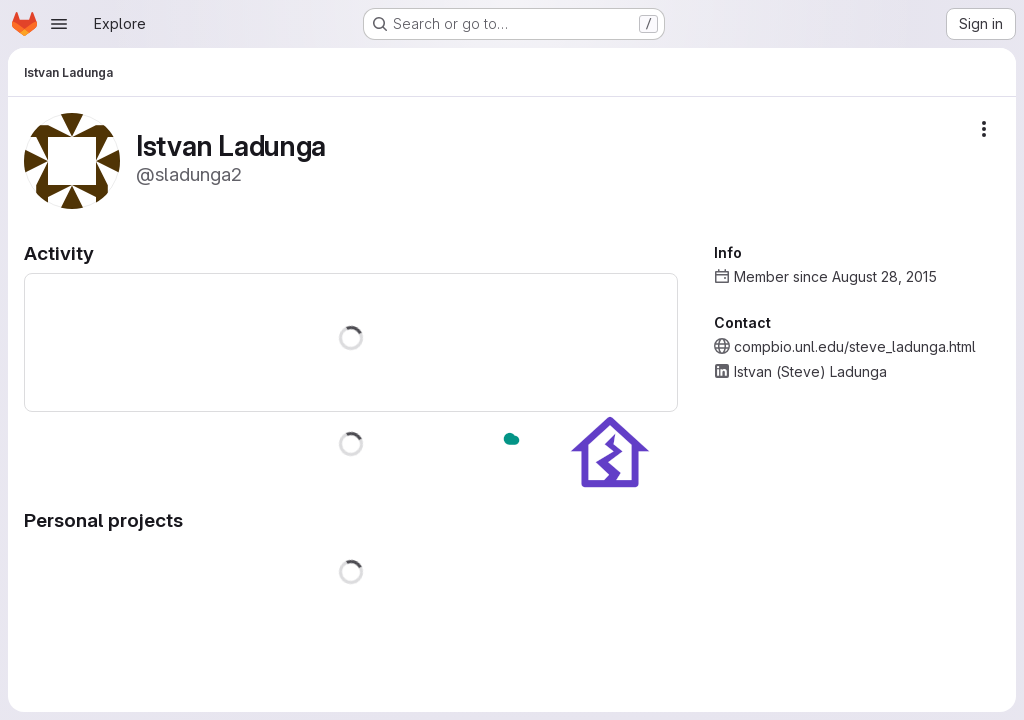 Image resolution: width=1024 pixels, height=720 pixels. Describe the element at coordinates (511, 438) in the screenshot. I see `indicates cloudy weather conditions` at that location.